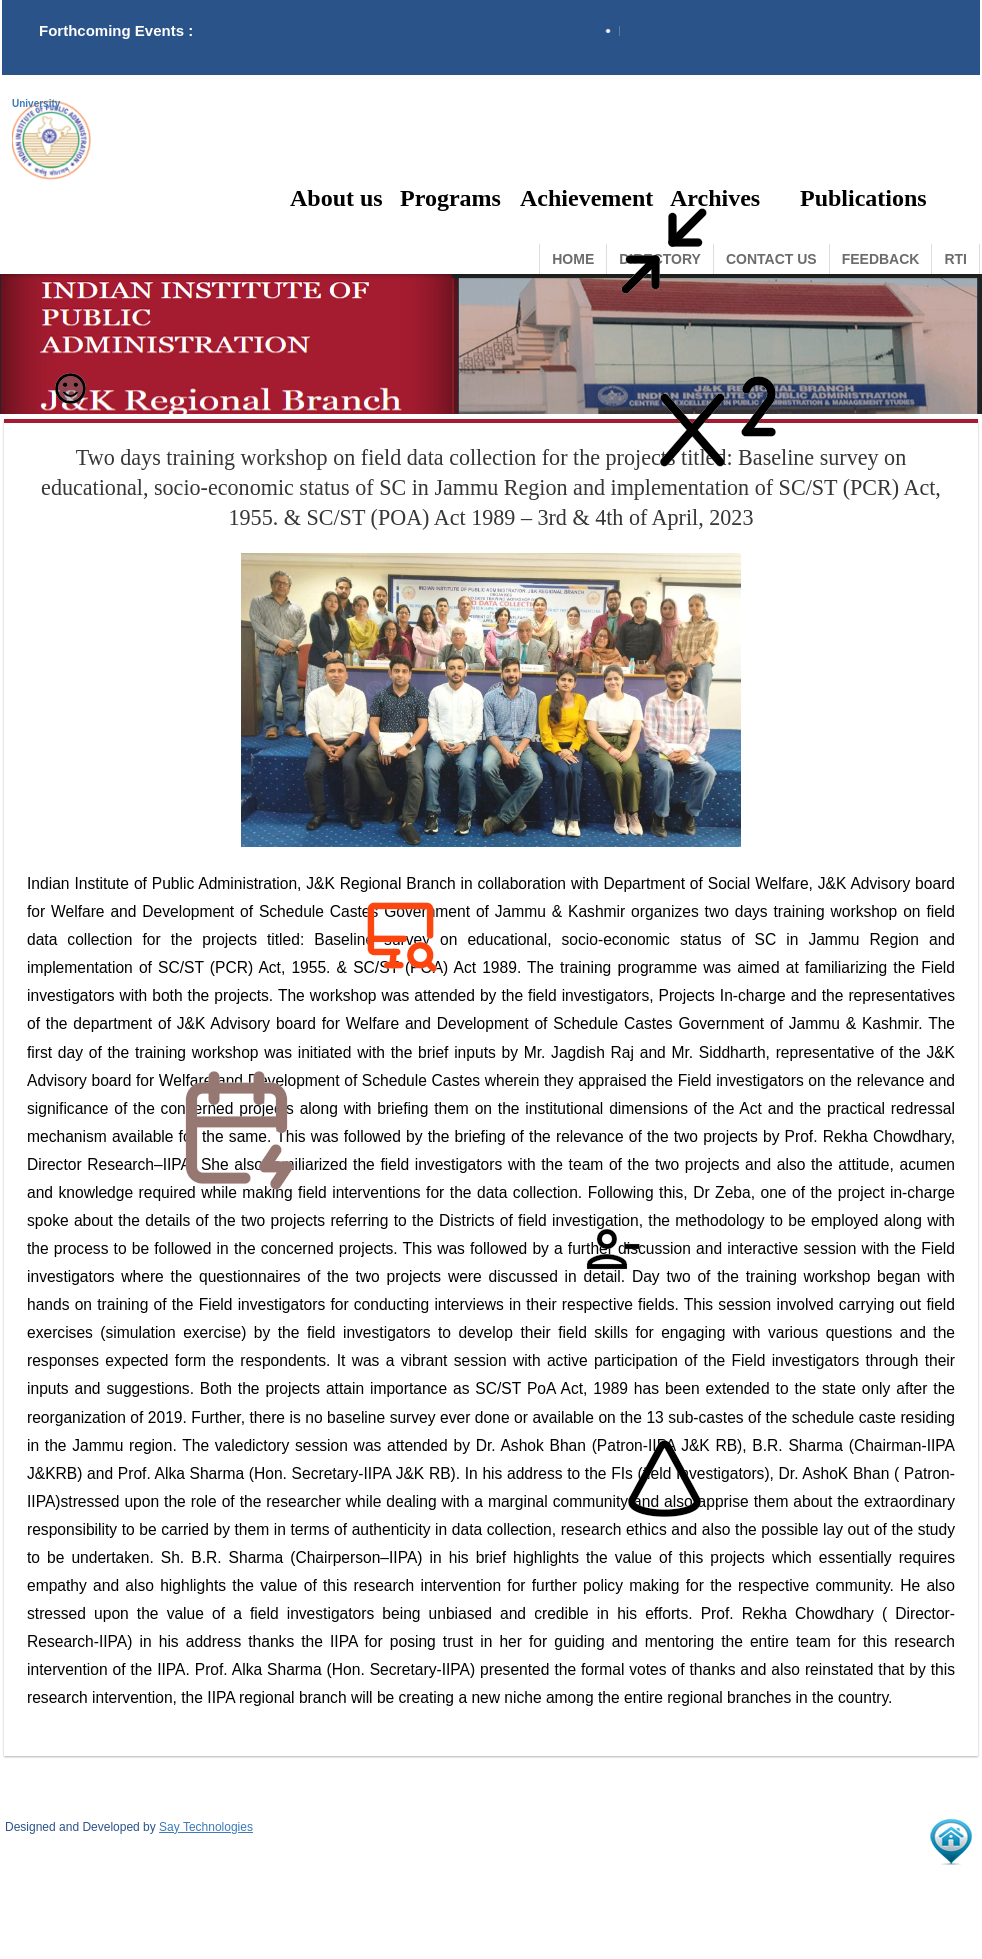  What do you see at coordinates (664, 1480) in the screenshot?
I see `indicates 3D or shape tools` at bounding box center [664, 1480].